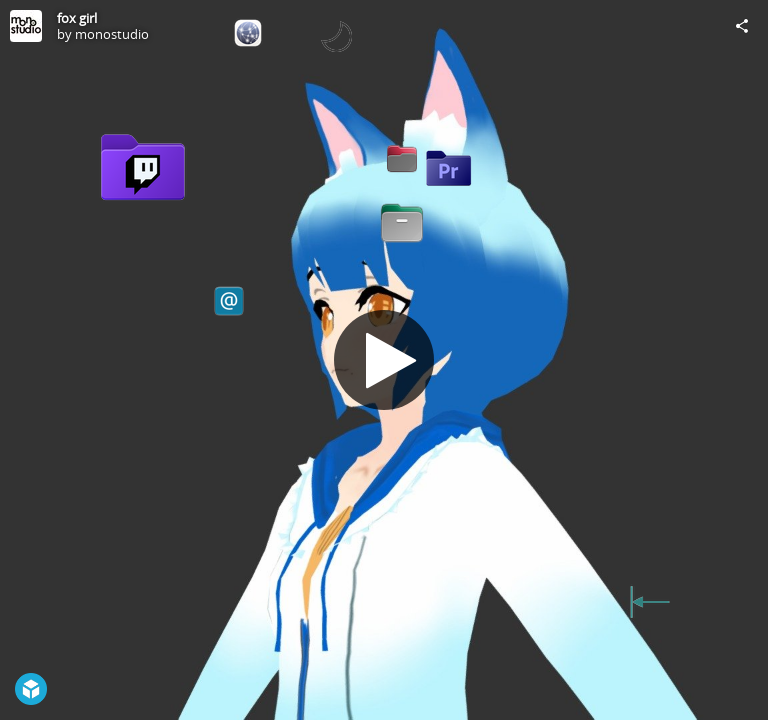 Image resolution: width=768 pixels, height=720 pixels. What do you see at coordinates (448, 169) in the screenshot?
I see `open folder containing adobe premiere project files` at bounding box center [448, 169].